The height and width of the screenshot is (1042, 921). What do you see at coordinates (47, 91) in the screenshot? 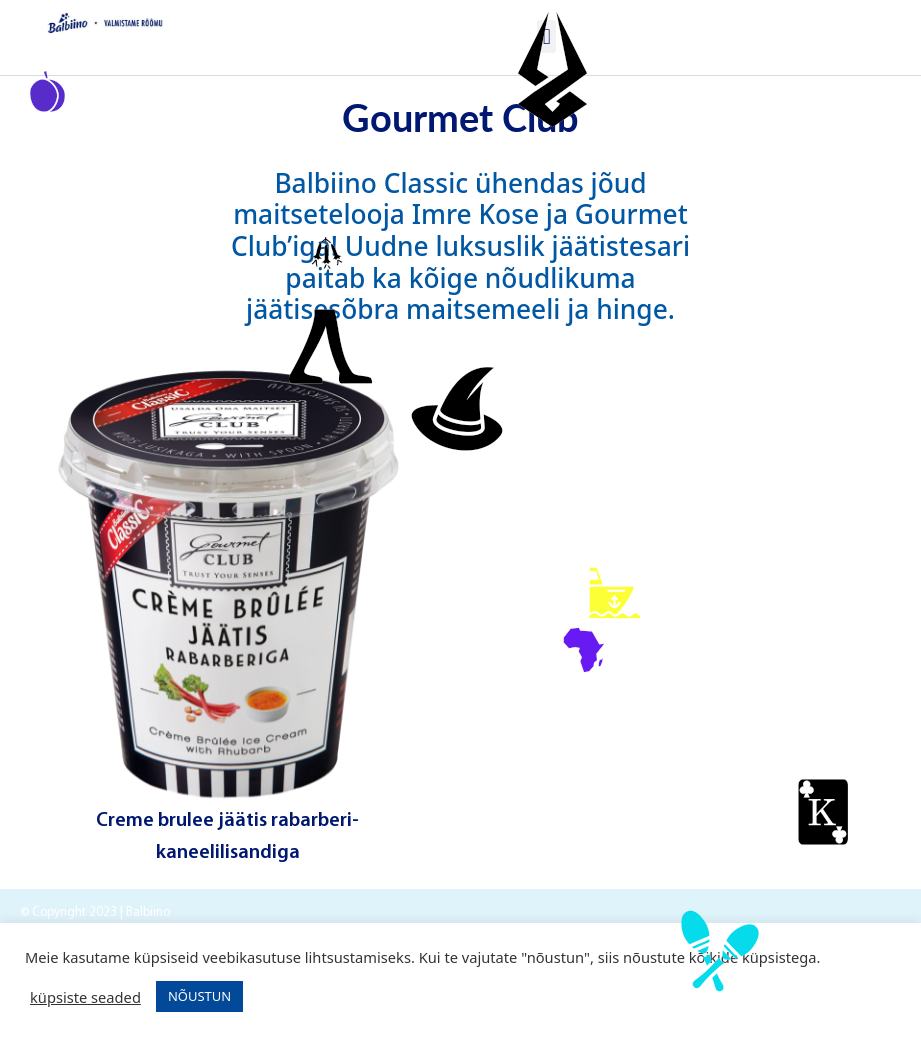
I see `select peach flavor or ingredient` at bounding box center [47, 91].